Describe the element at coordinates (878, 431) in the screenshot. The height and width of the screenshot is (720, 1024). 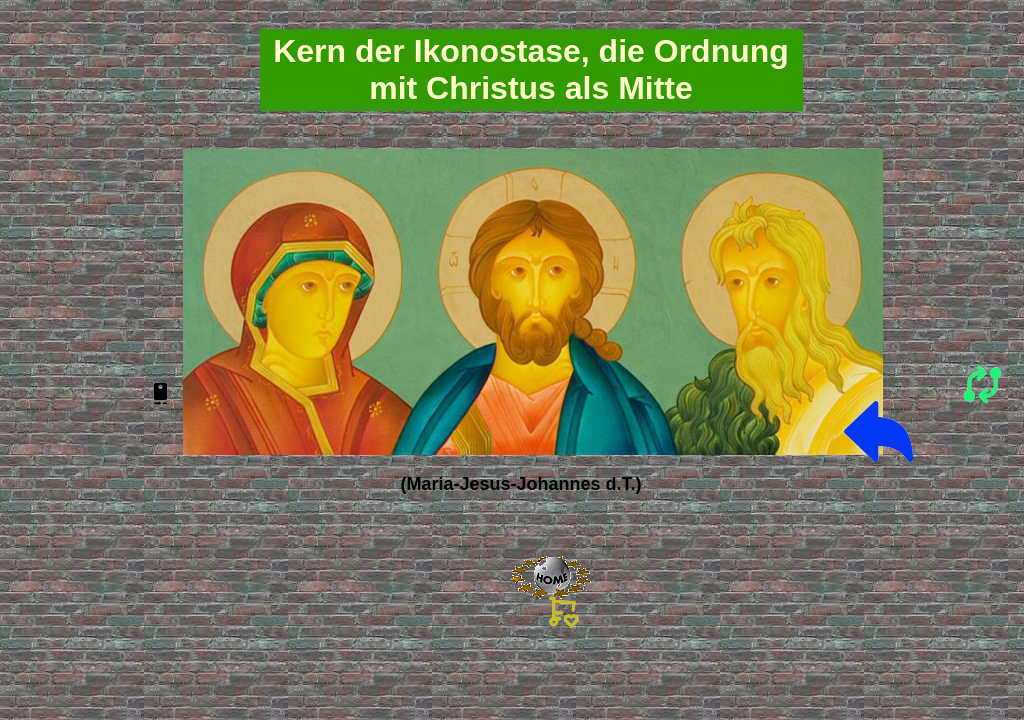
I see `undo the last action` at that location.